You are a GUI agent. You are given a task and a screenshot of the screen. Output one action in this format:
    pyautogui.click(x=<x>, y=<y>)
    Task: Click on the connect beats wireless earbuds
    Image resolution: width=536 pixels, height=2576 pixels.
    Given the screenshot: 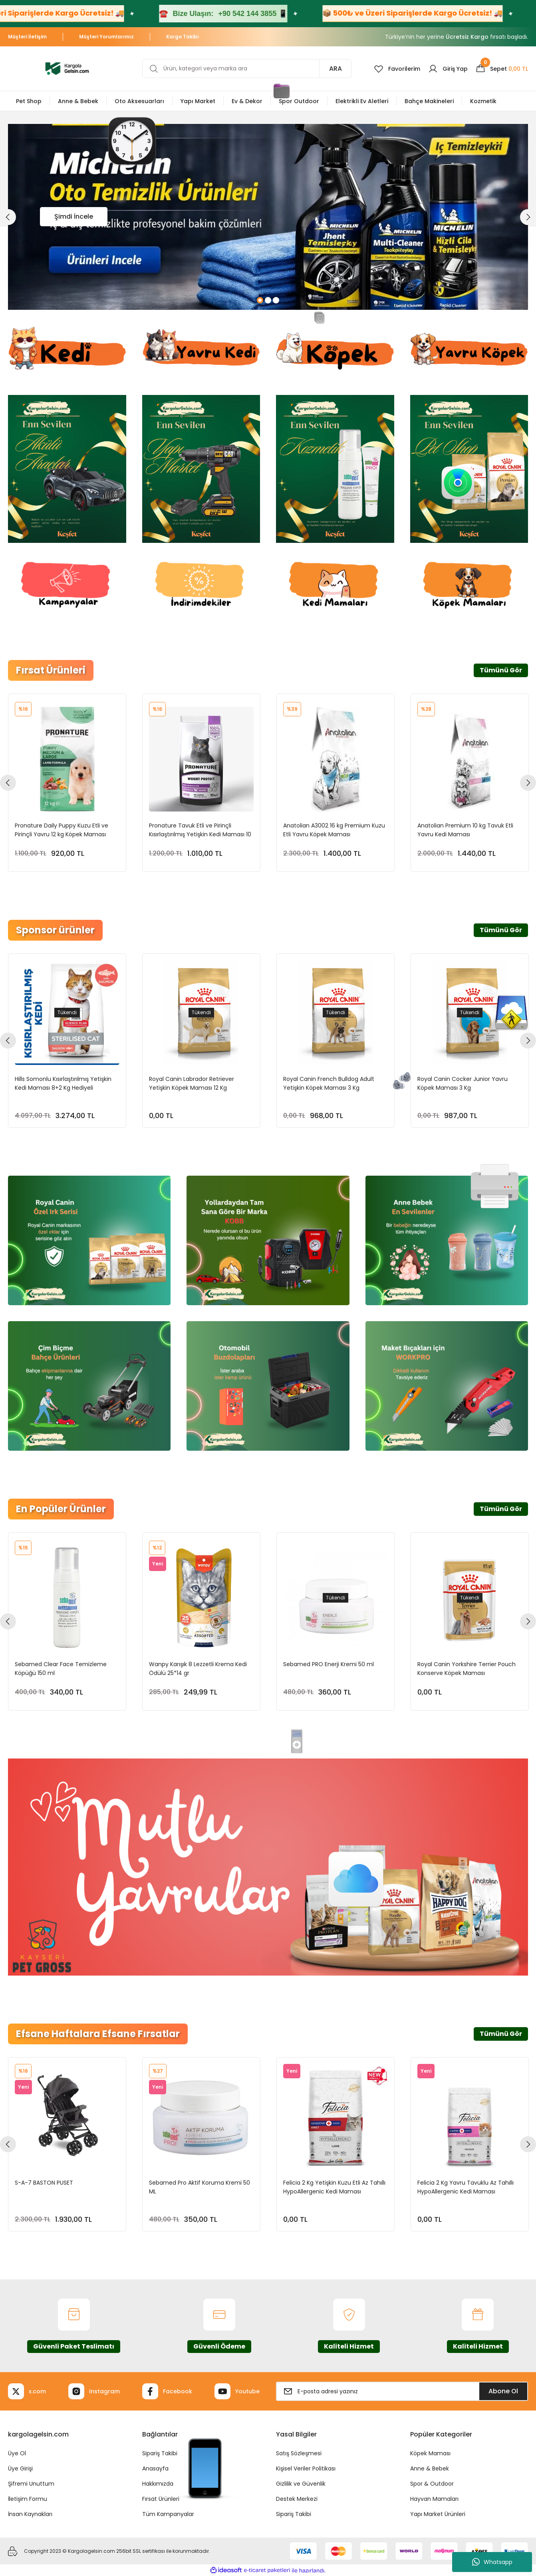 What is the action you would take?
    pyautogui.click(x=402, y=1081)
    